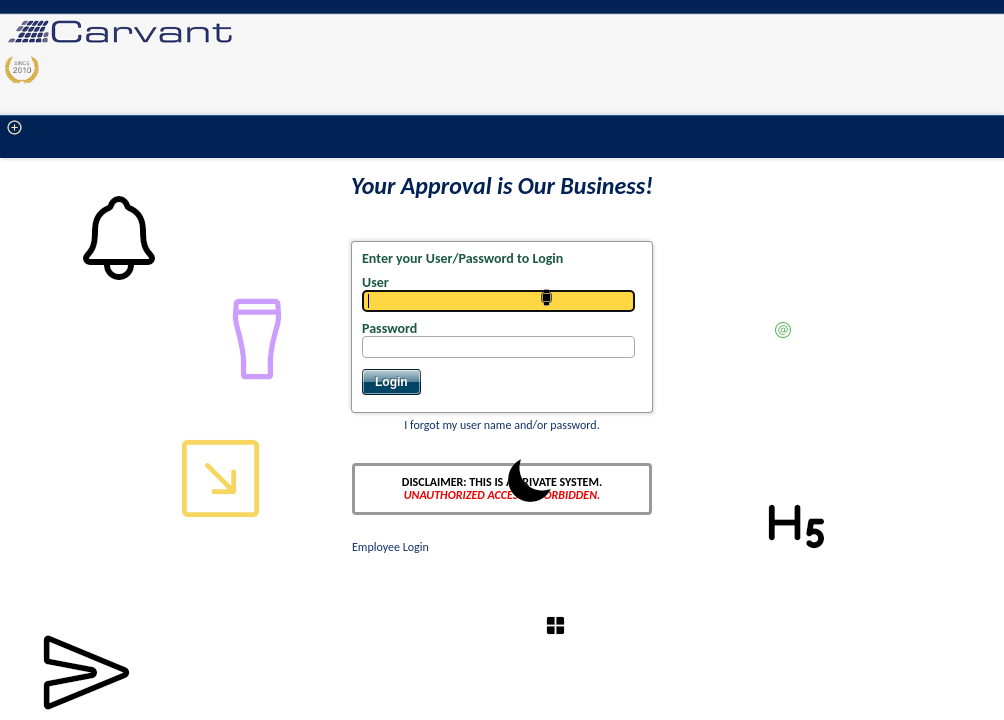 The width and height of the screenshot is (1004, 720). What do you see at coordinates (793, 525) in the screenshot?
I see `format text as heading level 5` at bounding box center [793, 525].